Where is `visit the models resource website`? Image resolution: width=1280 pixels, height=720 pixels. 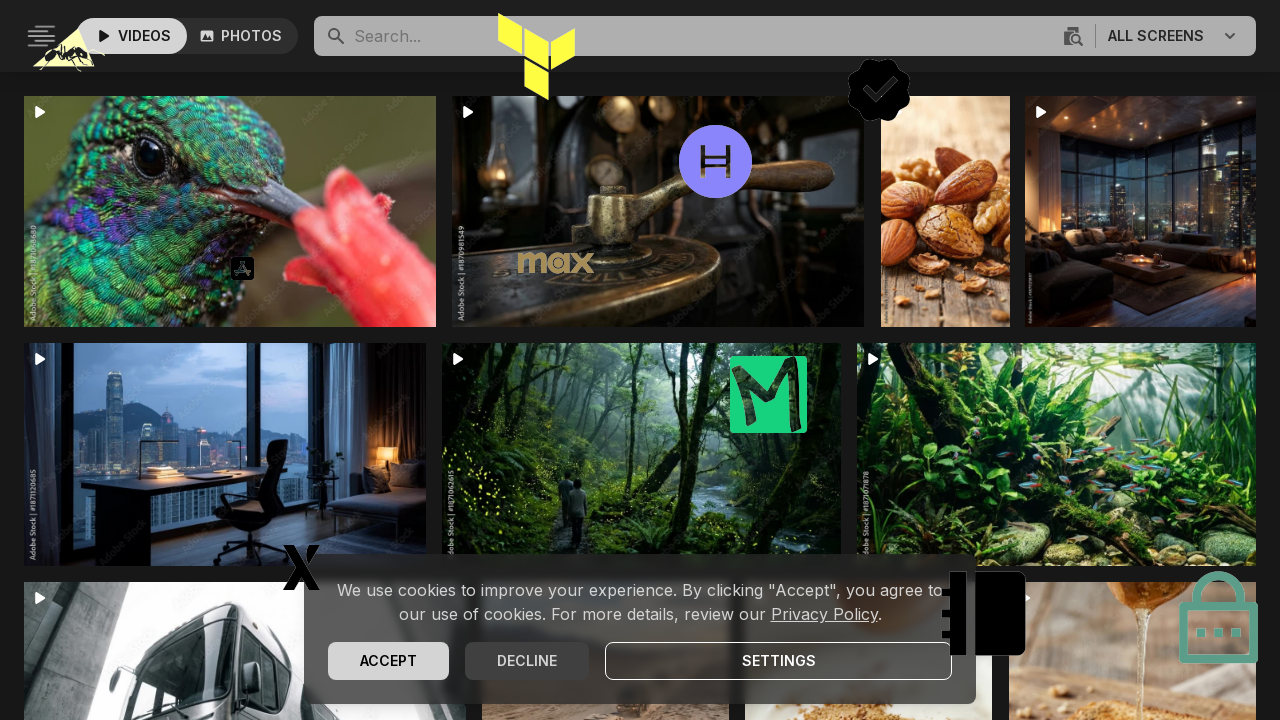
visit the models resource website is located at coordinates (768, 394).